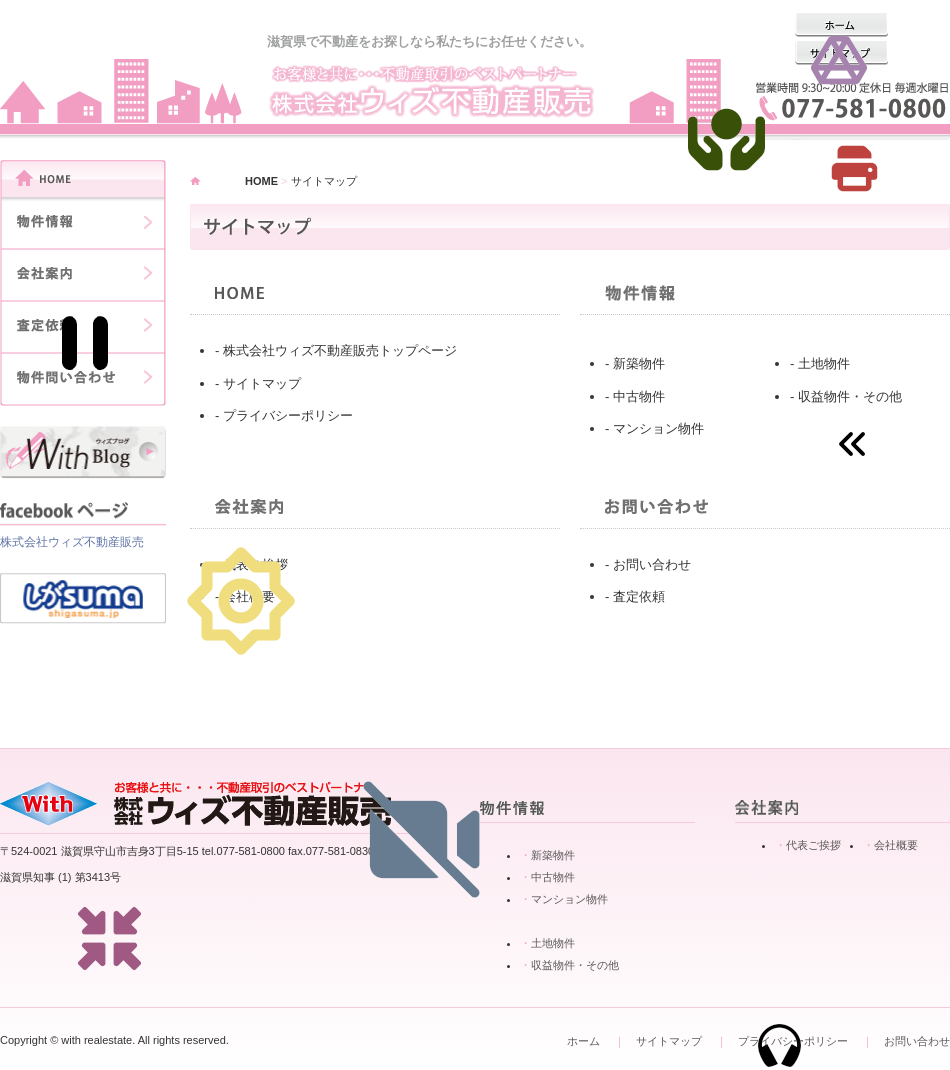 The image size is (950, 1070). I want to click on adjust screen brightness settings, so click(241, 601).